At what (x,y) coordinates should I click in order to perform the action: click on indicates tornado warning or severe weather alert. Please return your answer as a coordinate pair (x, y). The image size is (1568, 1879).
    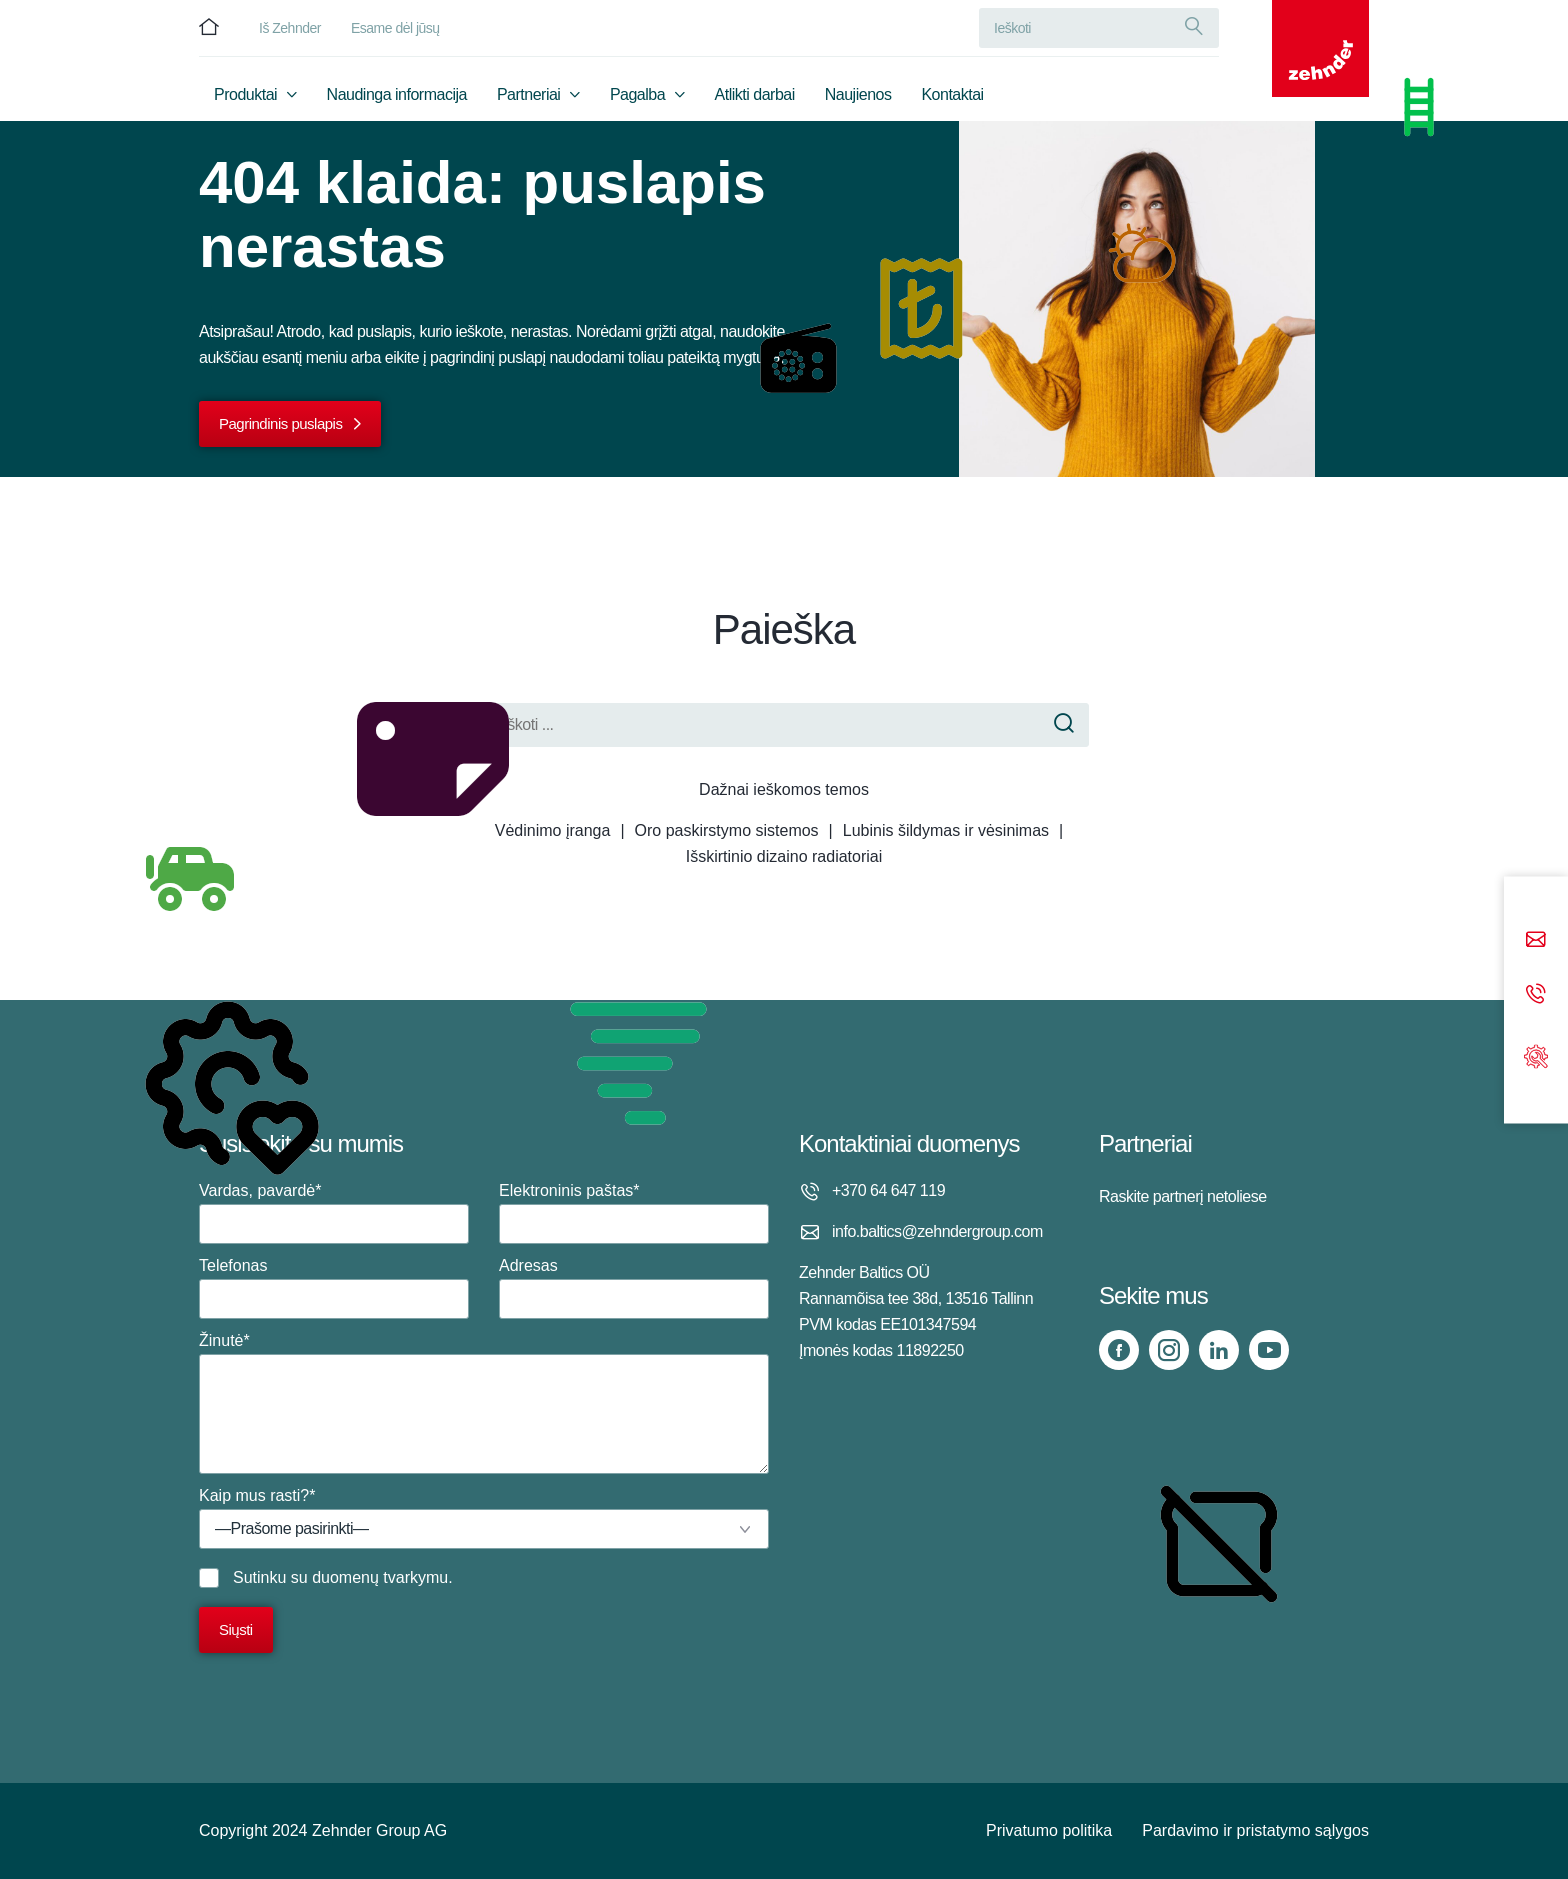
    Looking at the image, I should click on (638, 1063).